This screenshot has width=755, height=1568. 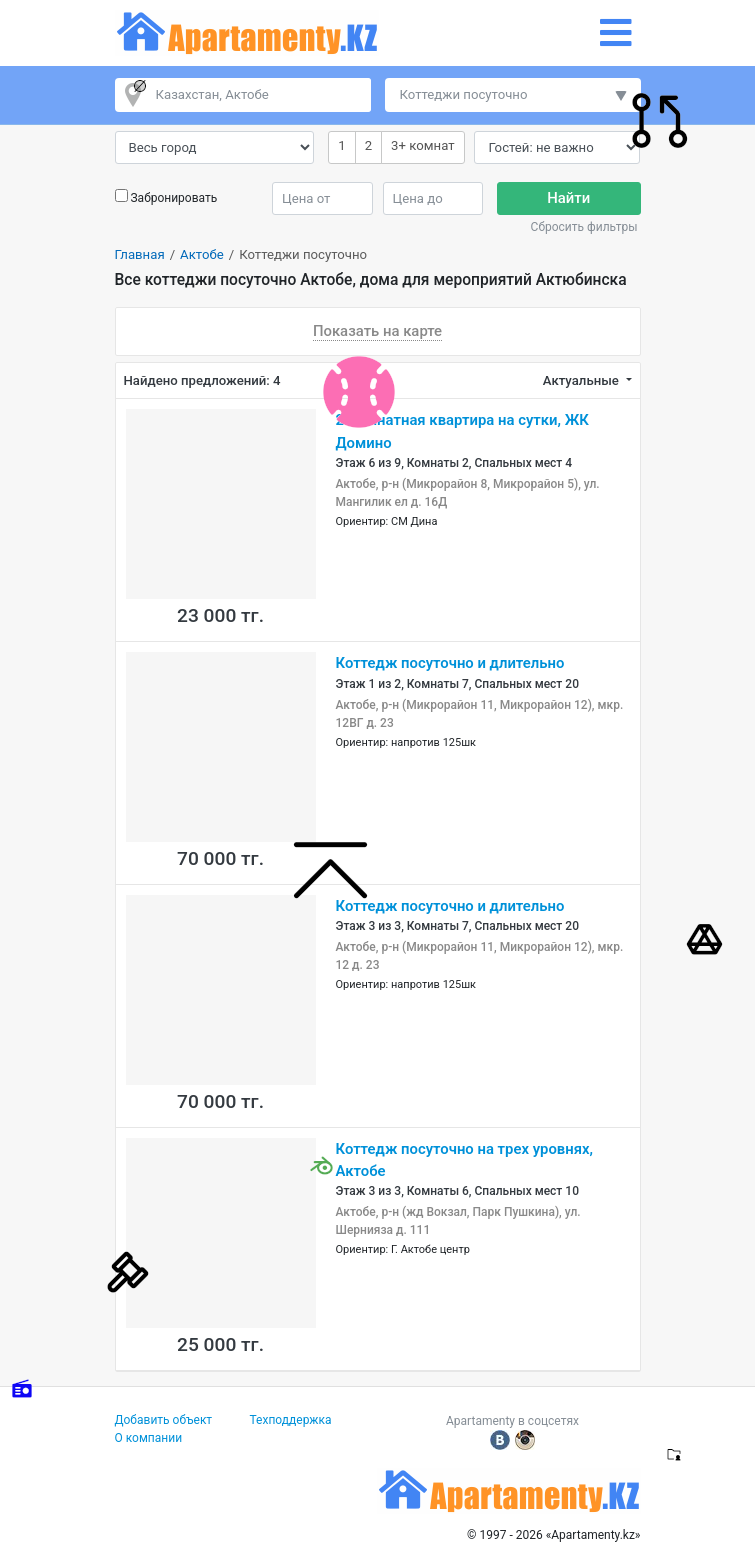 I want to click on create a new pull request, so click(x=657, y=120).